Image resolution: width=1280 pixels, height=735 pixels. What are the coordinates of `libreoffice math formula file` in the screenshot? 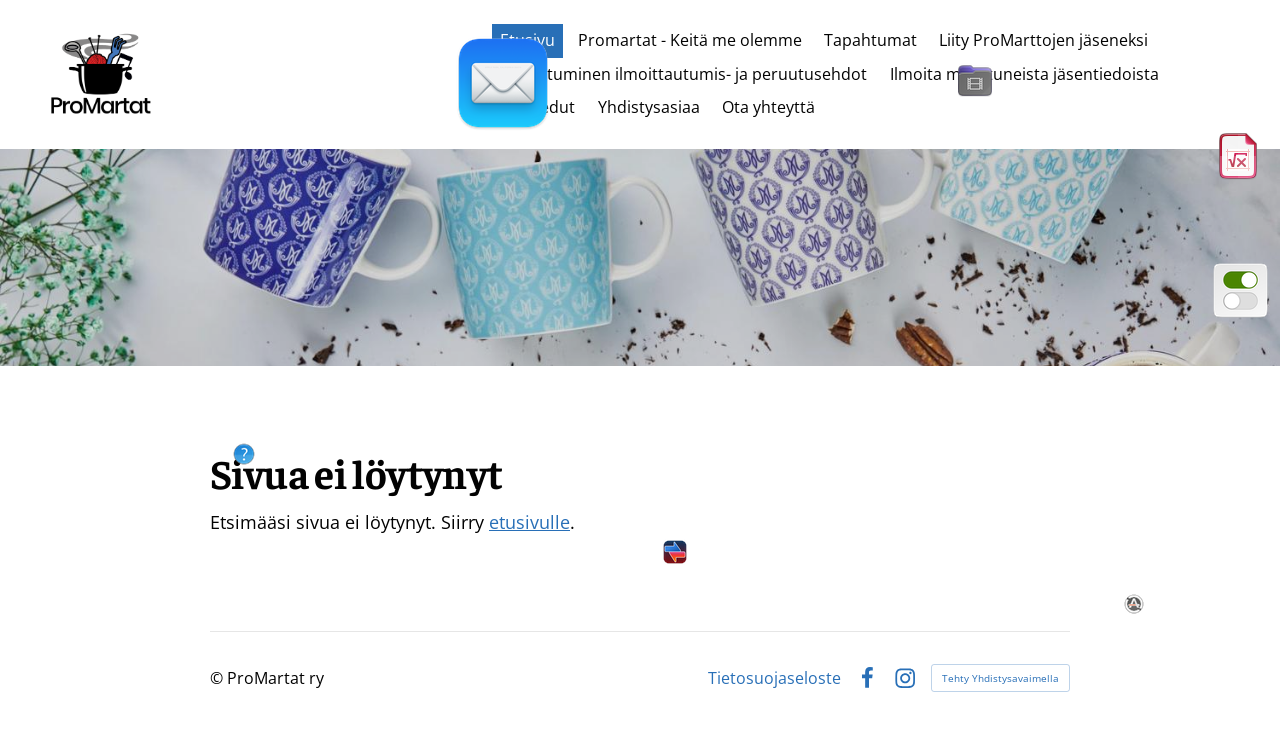 It's located at (1238, 156).